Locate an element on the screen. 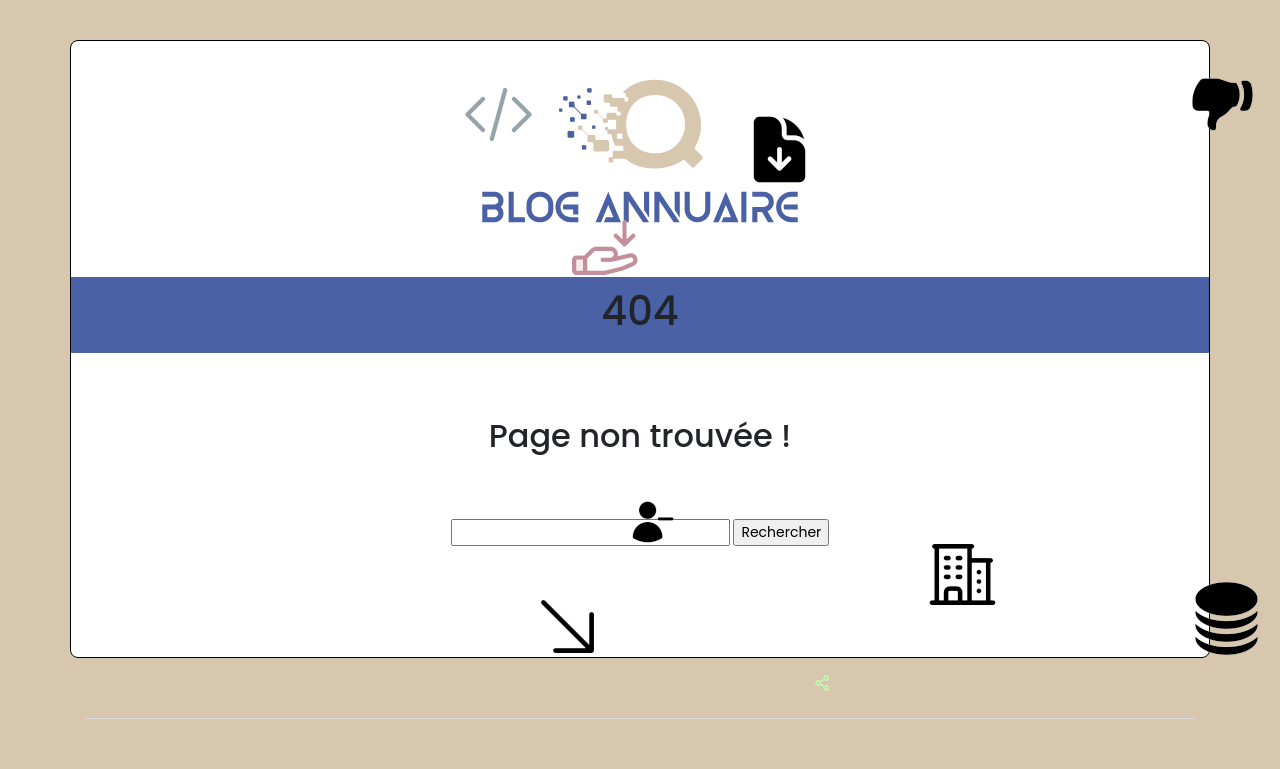  dislike or downvote content is located at coordinates (1222, 101).